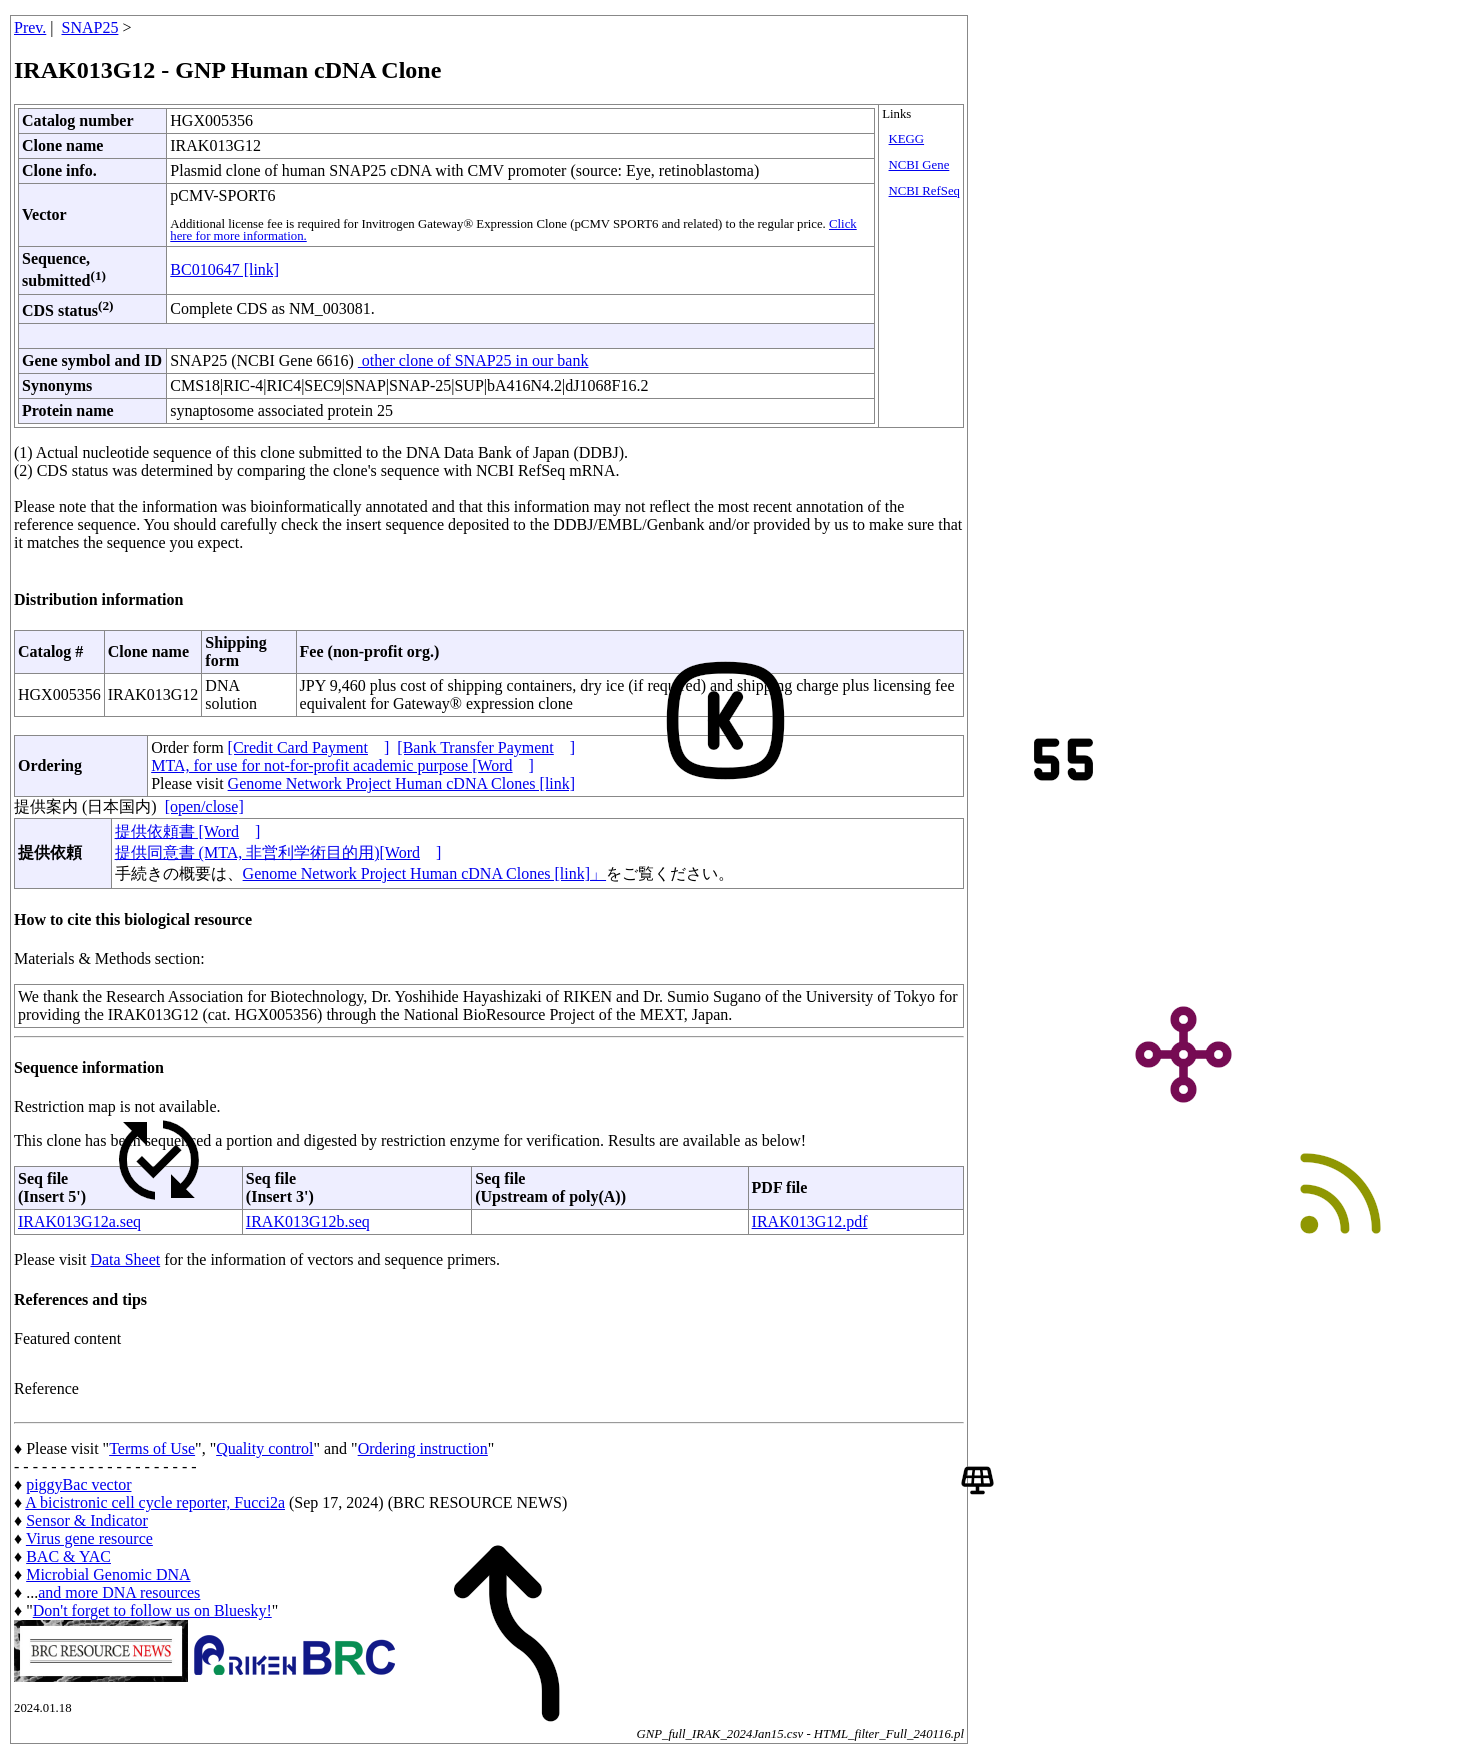 The height and width of the screenshot is (1759, 1470). What do you see at coordinates (1183, 1054) in the screenshot?
I see `view star network topology` at bounding box center [1183, 1054].